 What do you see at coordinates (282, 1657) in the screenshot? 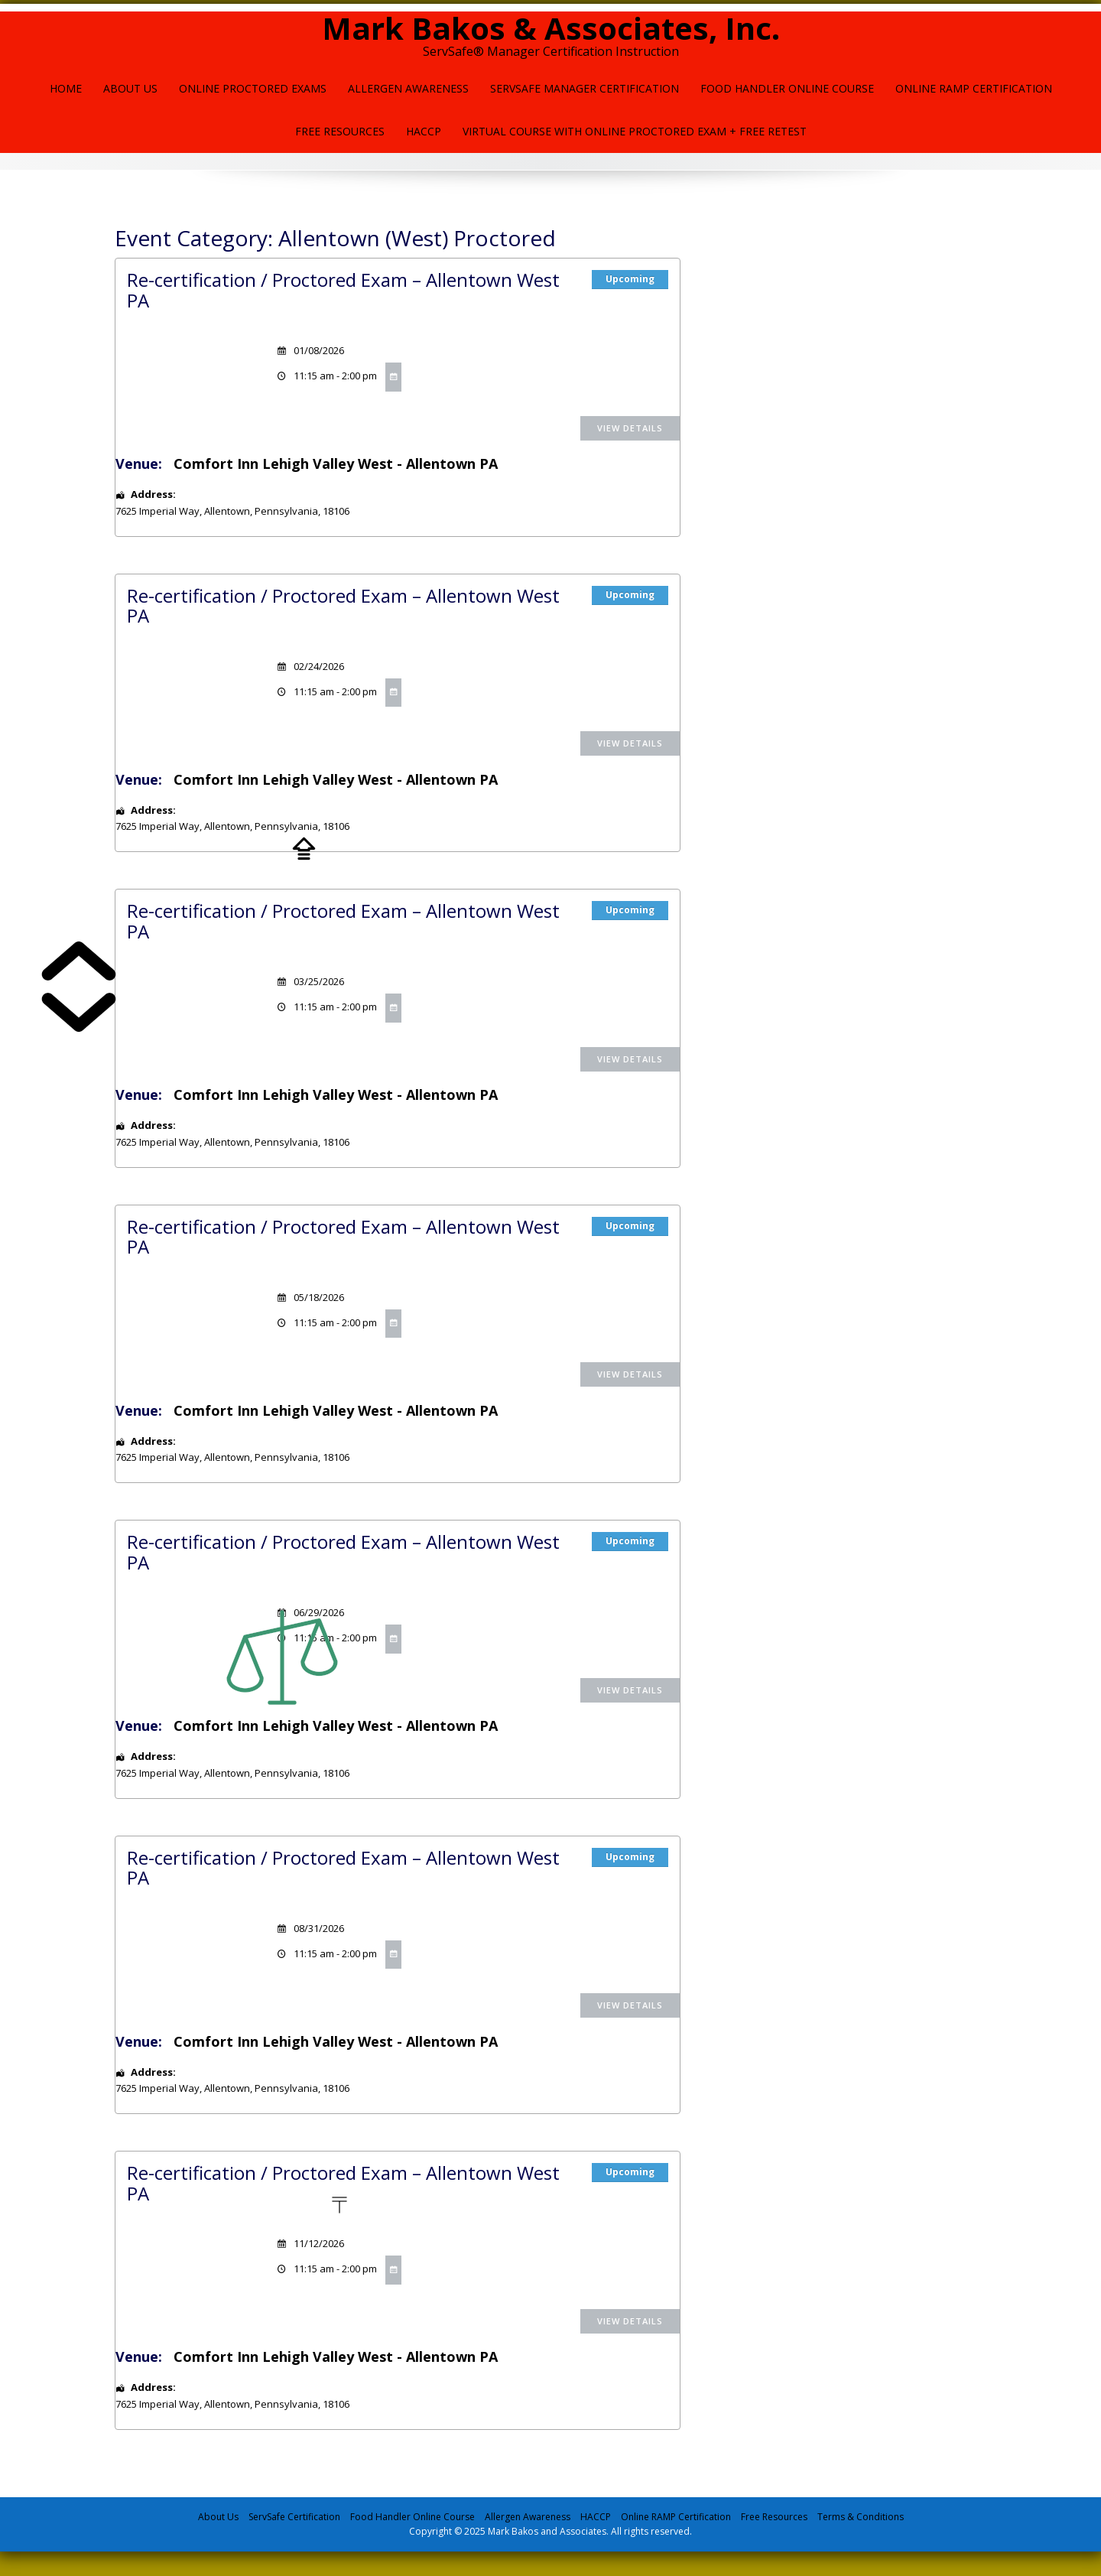
I see `compare items or options` at bounding box center [282, 1657].